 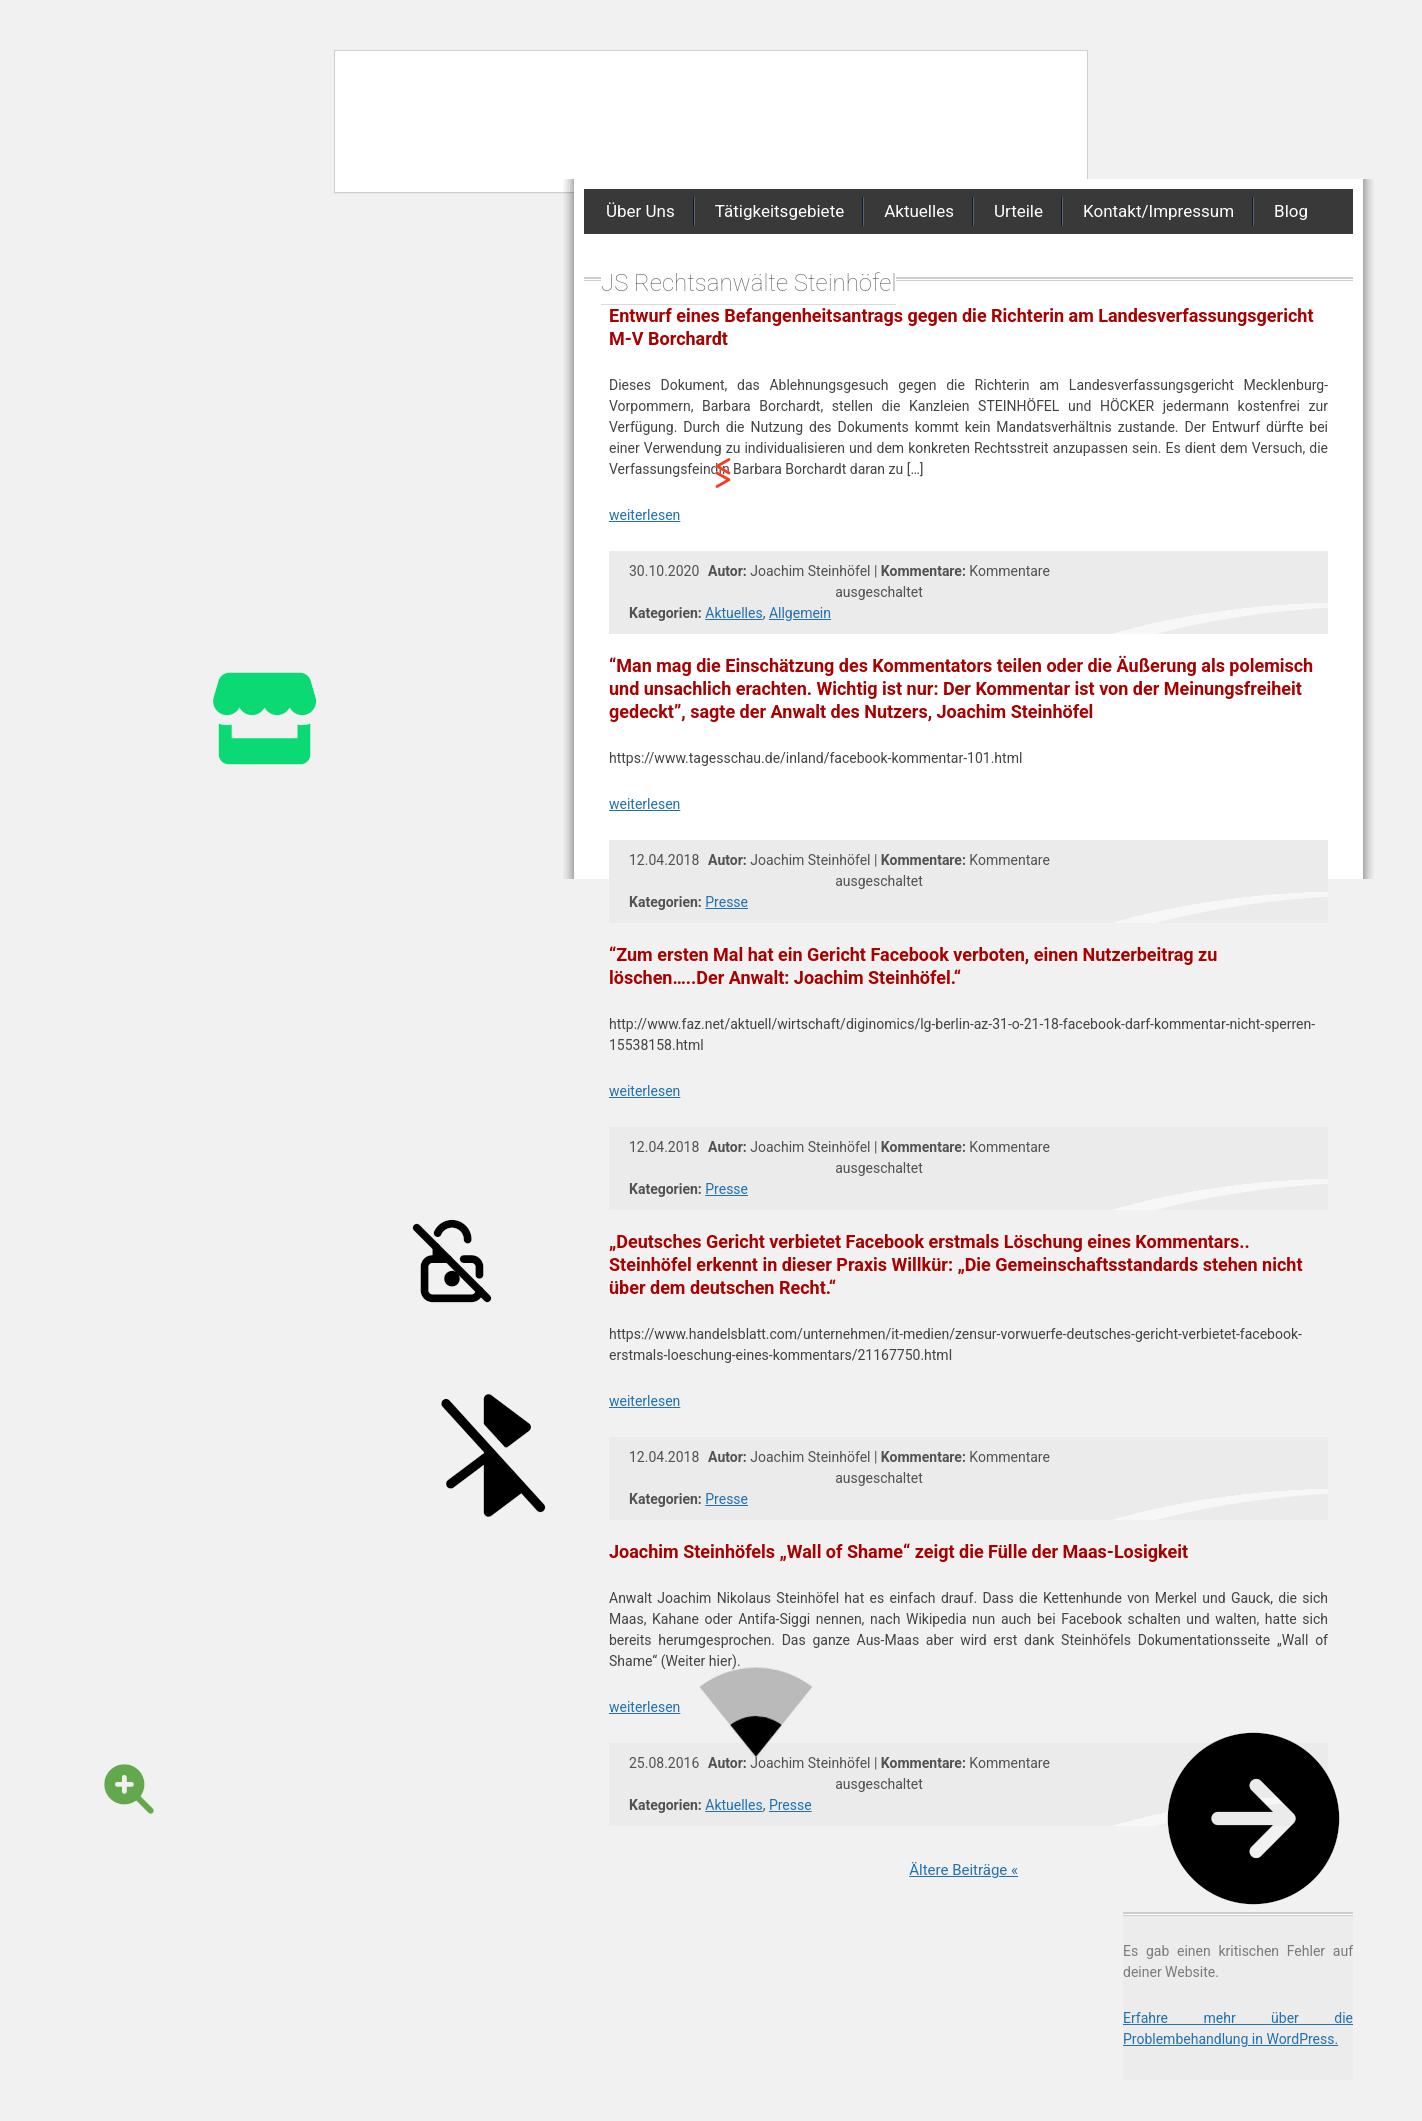 I want to click on bluetooth is disabled or unavailable, so click(x=488, y=1455).